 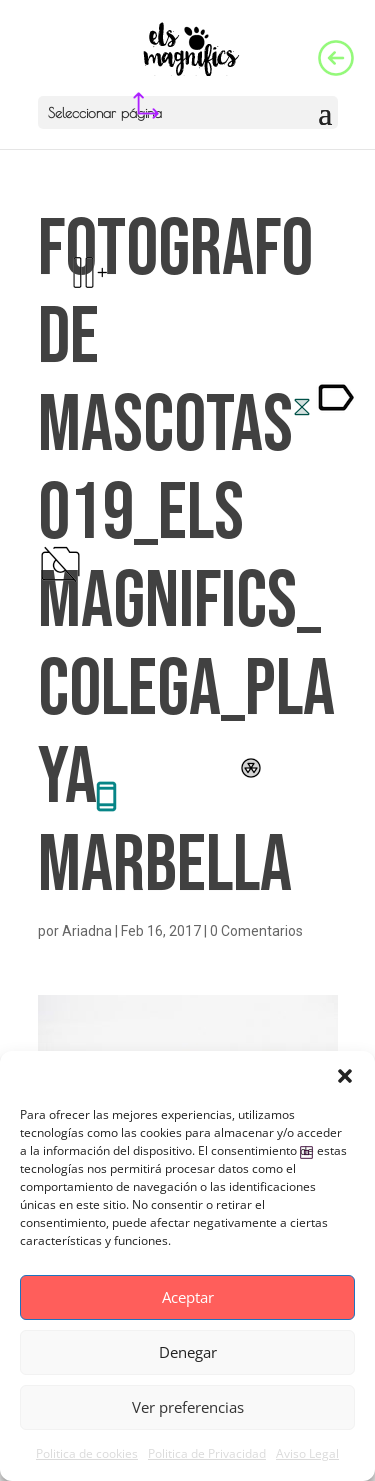 What do you see at coordinates (251, 768) in the screenshot?
I see `fallout shelter location indicator` at bounding box center [251, 768].